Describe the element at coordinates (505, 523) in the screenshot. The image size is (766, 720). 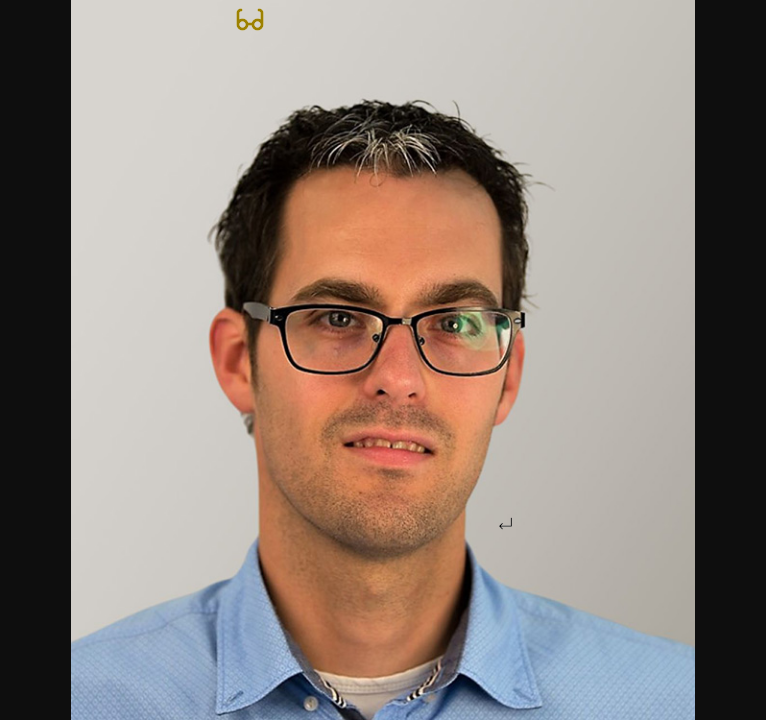
I see `return to previous line or entry` at that location.